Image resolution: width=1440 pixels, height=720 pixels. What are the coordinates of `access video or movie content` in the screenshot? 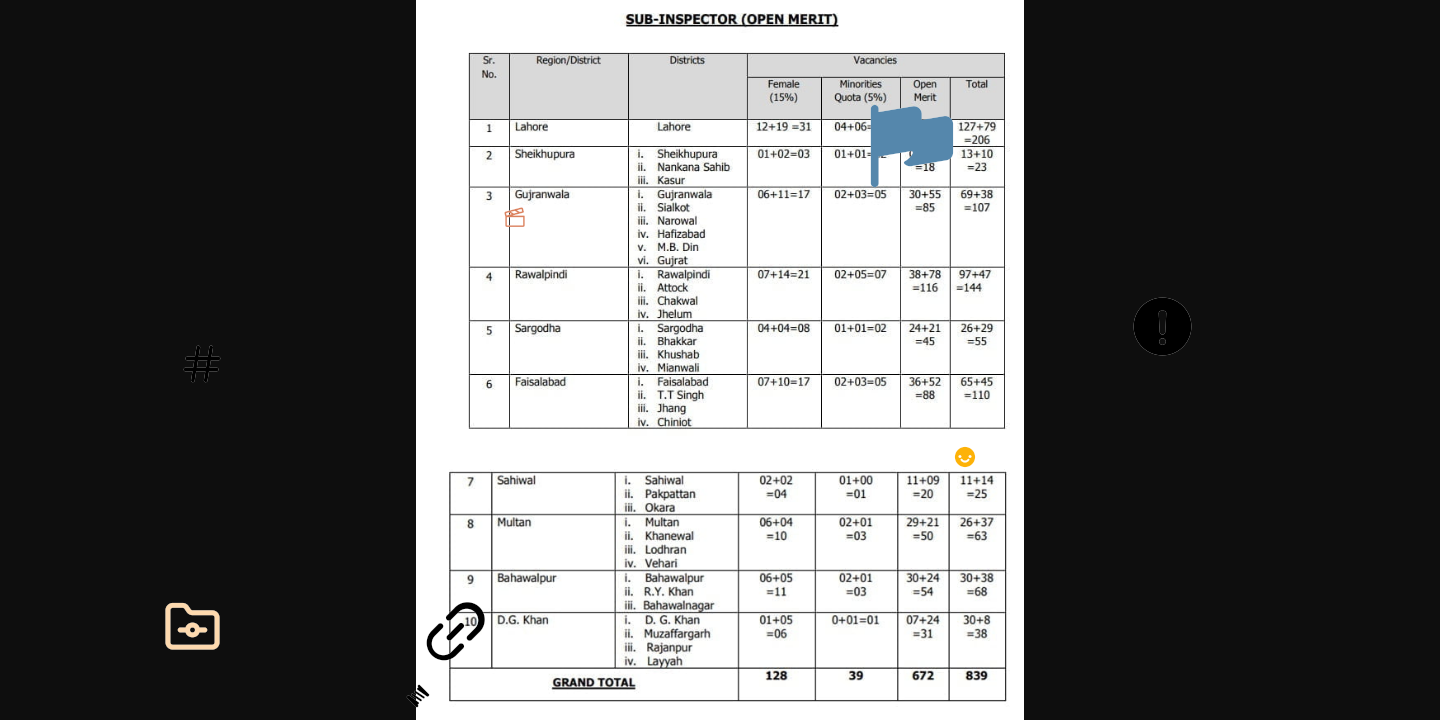 It's located at (515, 218).